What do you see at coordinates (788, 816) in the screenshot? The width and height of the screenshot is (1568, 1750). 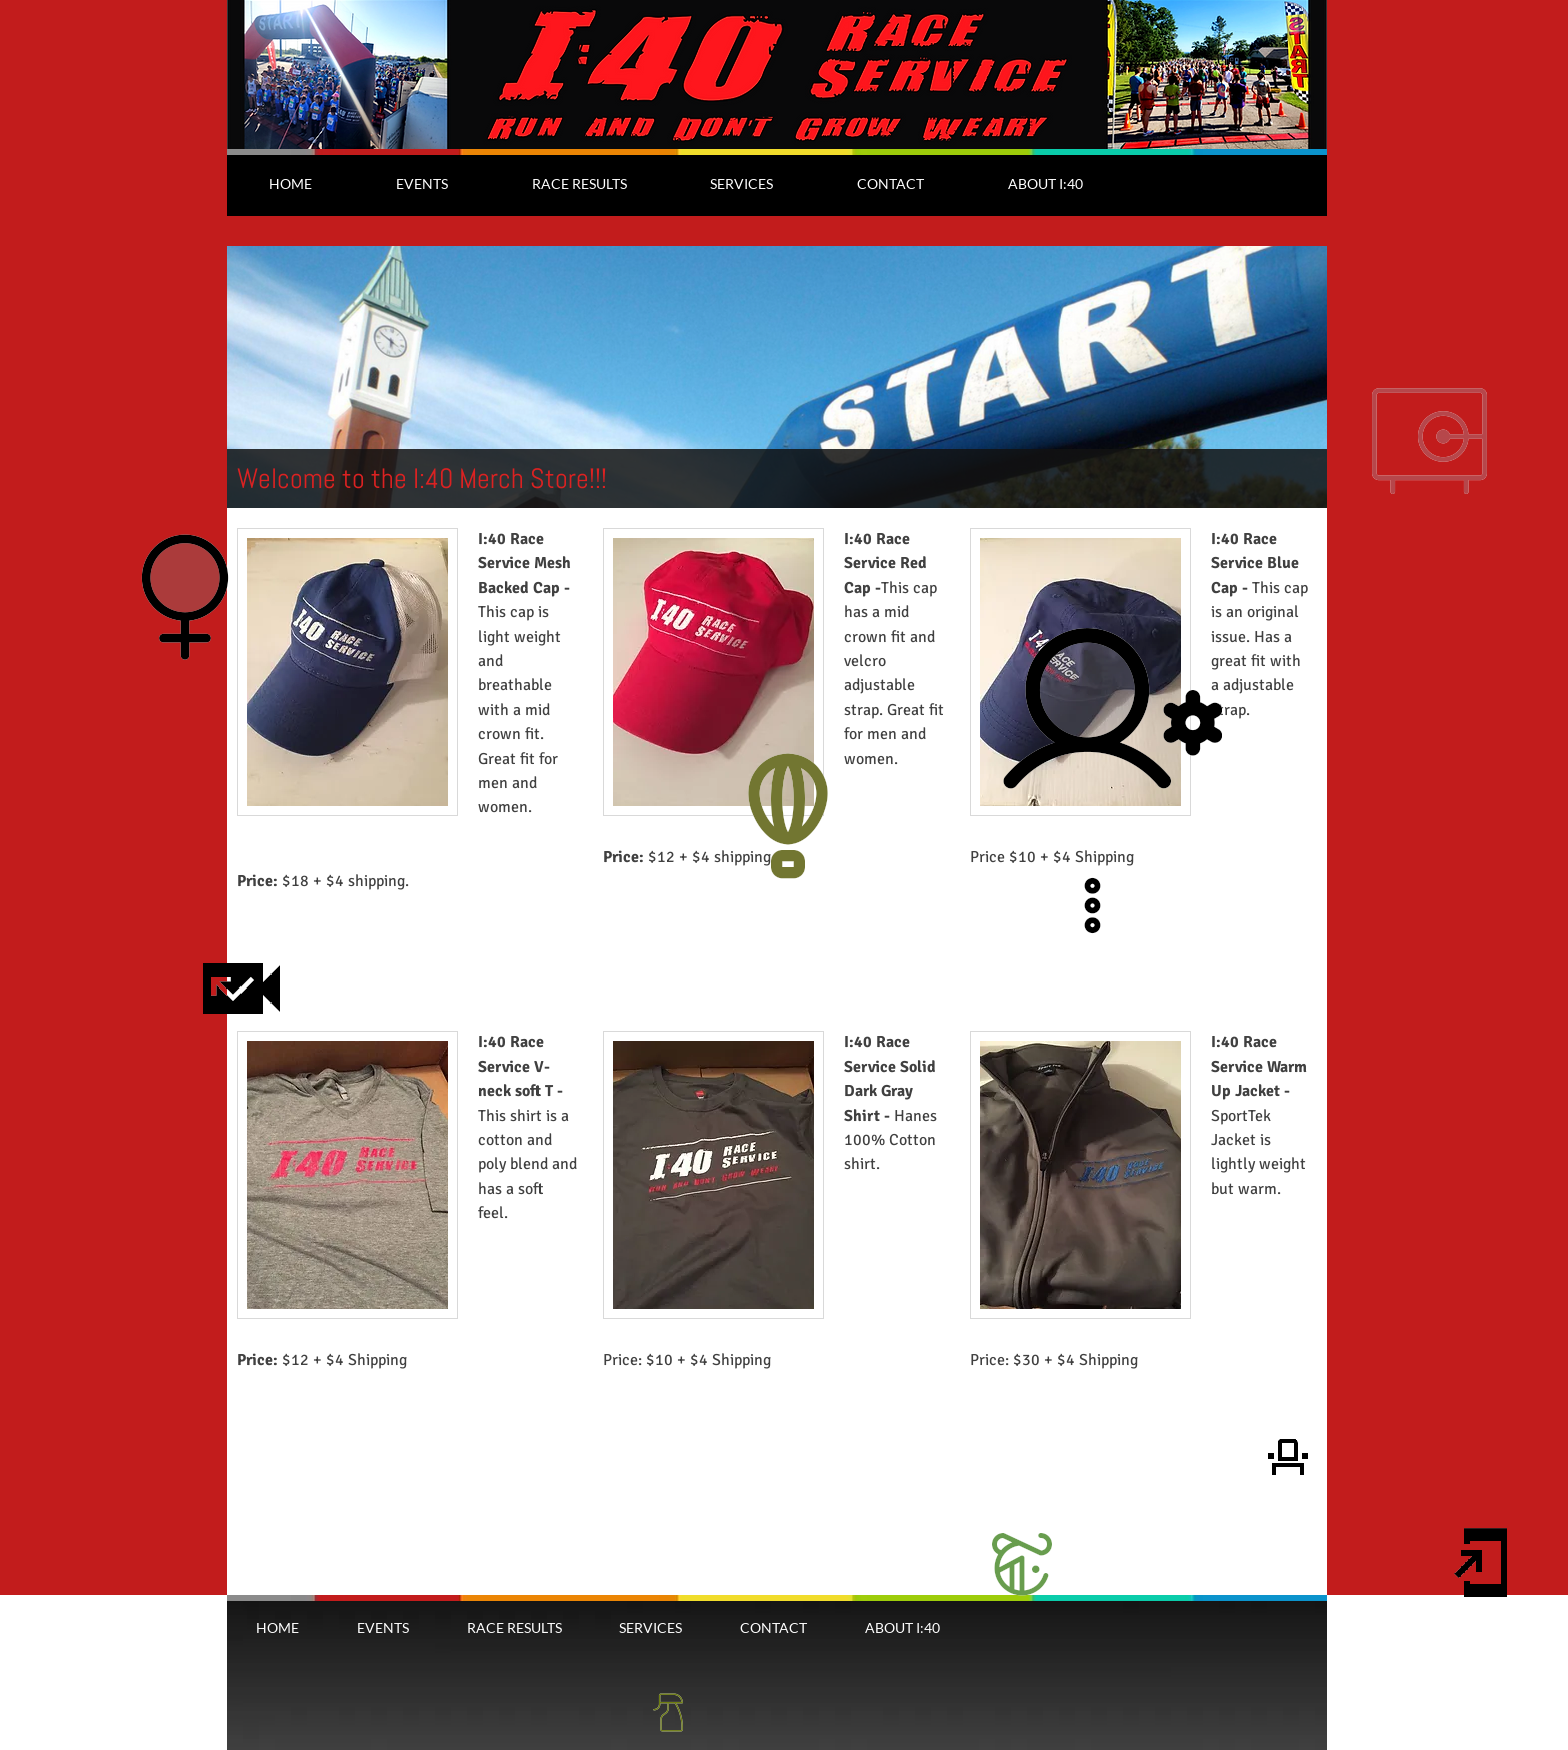 I see `access travel or adventure features` at bounding box center [788, 816].